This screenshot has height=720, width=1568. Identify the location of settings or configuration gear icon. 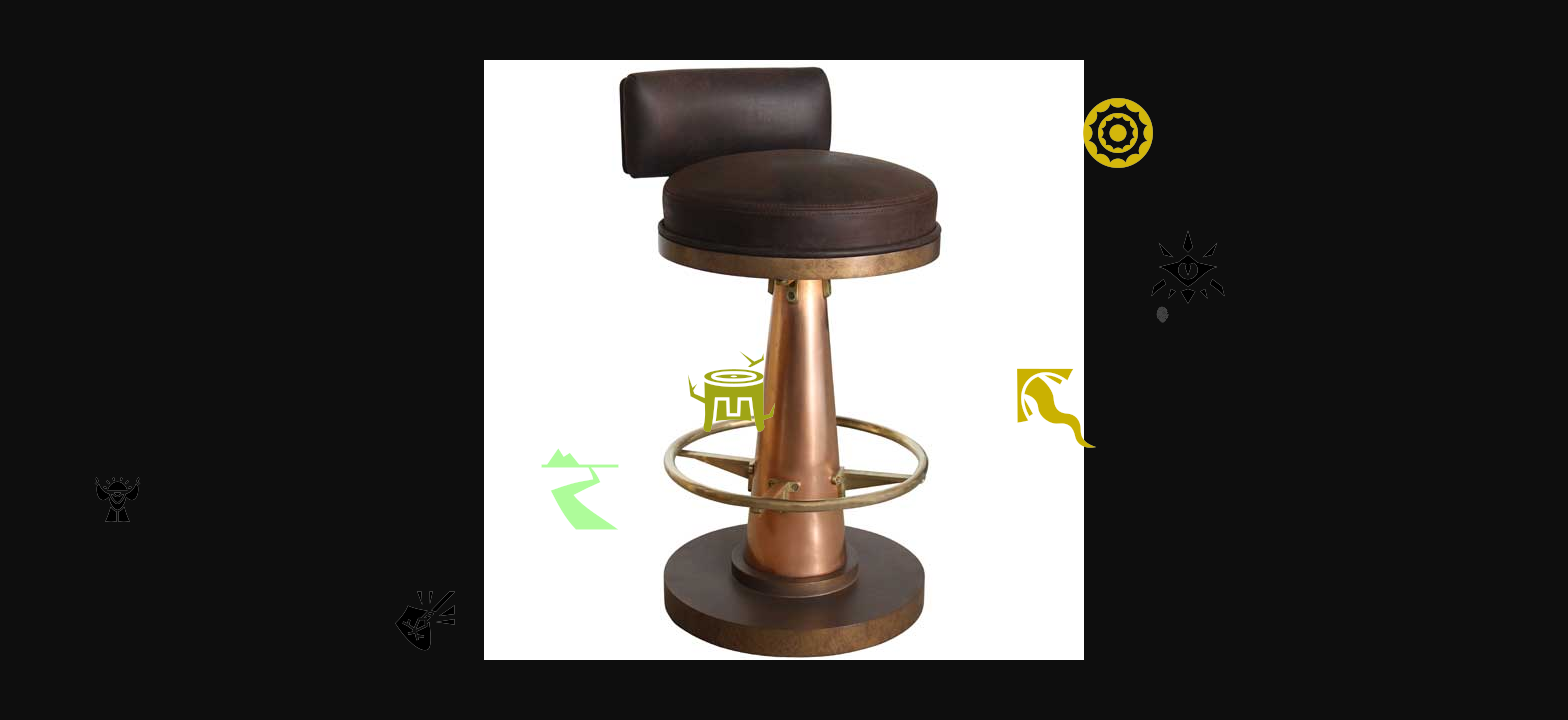
(1118, 133).